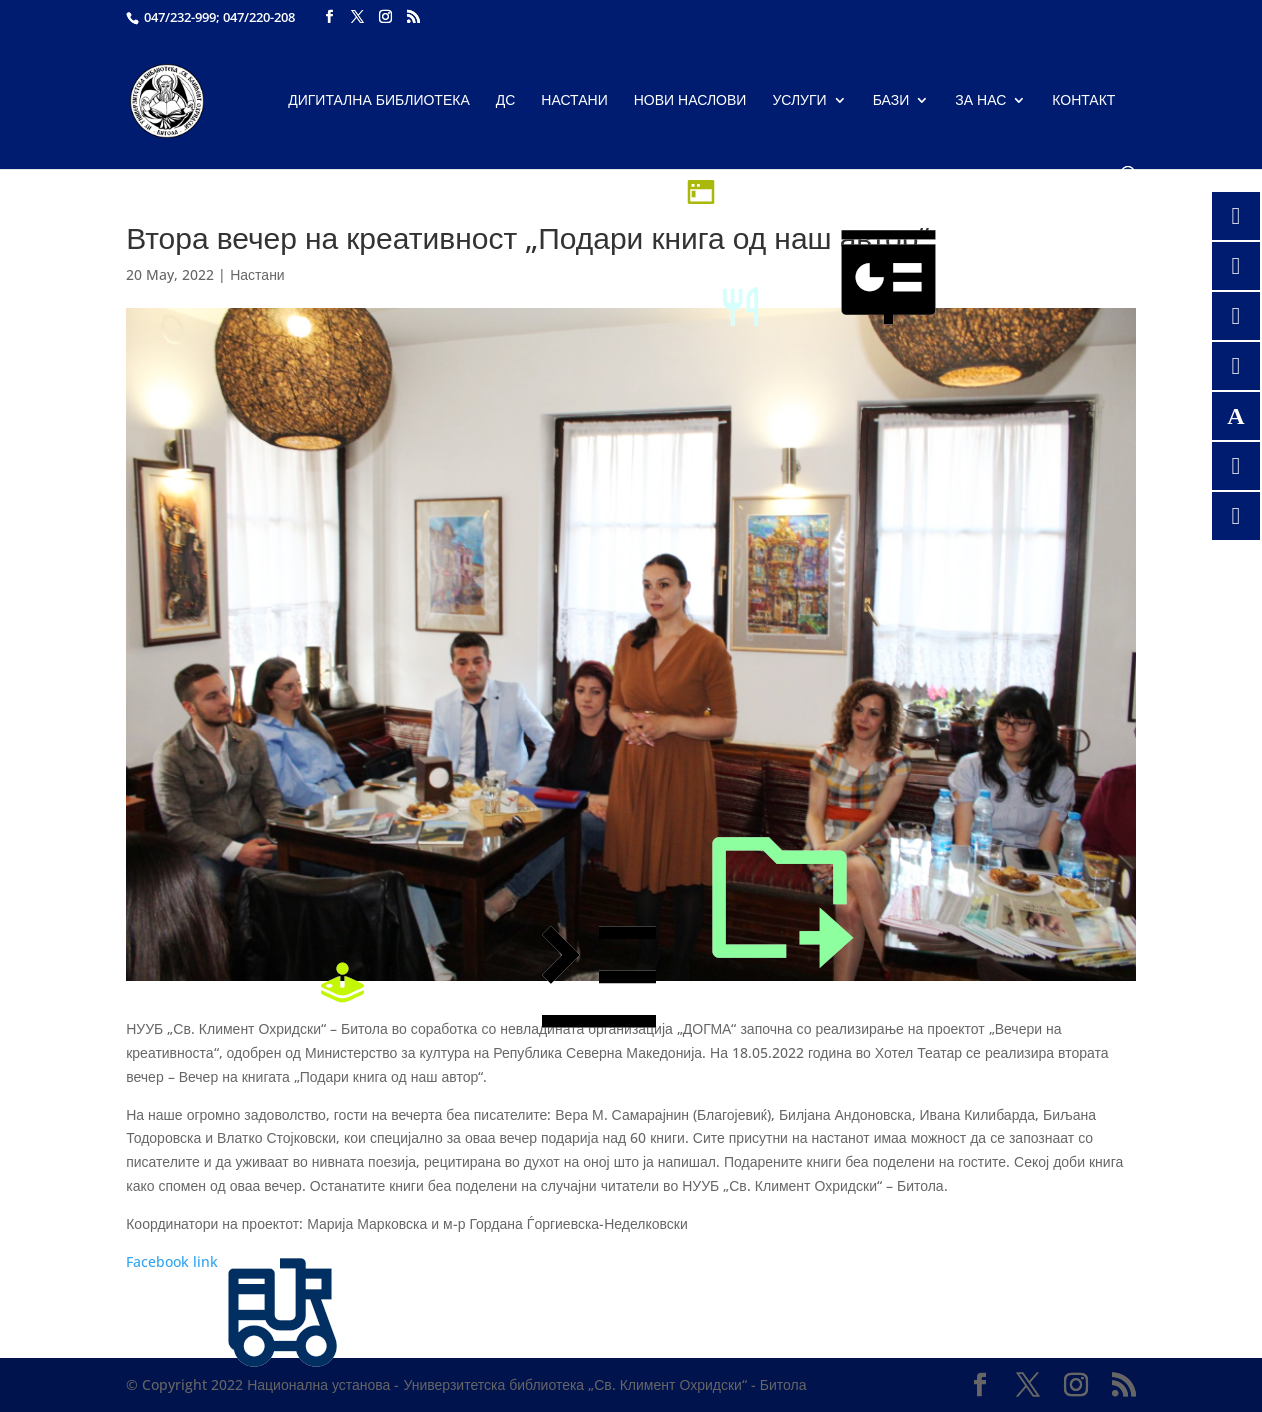  What do you see at coordinates (280, 1315) in the screenshot?
I see `order food delivery` at bounding box center [280, 1315].